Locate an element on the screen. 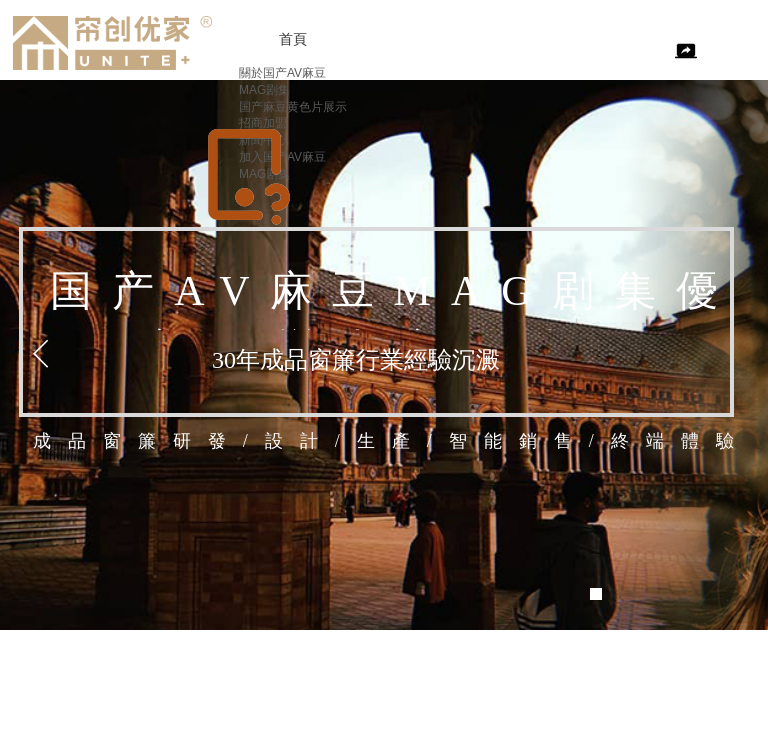 The width and height of the screenshot is (768, 754). tablet device help or support is located at coordinates (244, 174).